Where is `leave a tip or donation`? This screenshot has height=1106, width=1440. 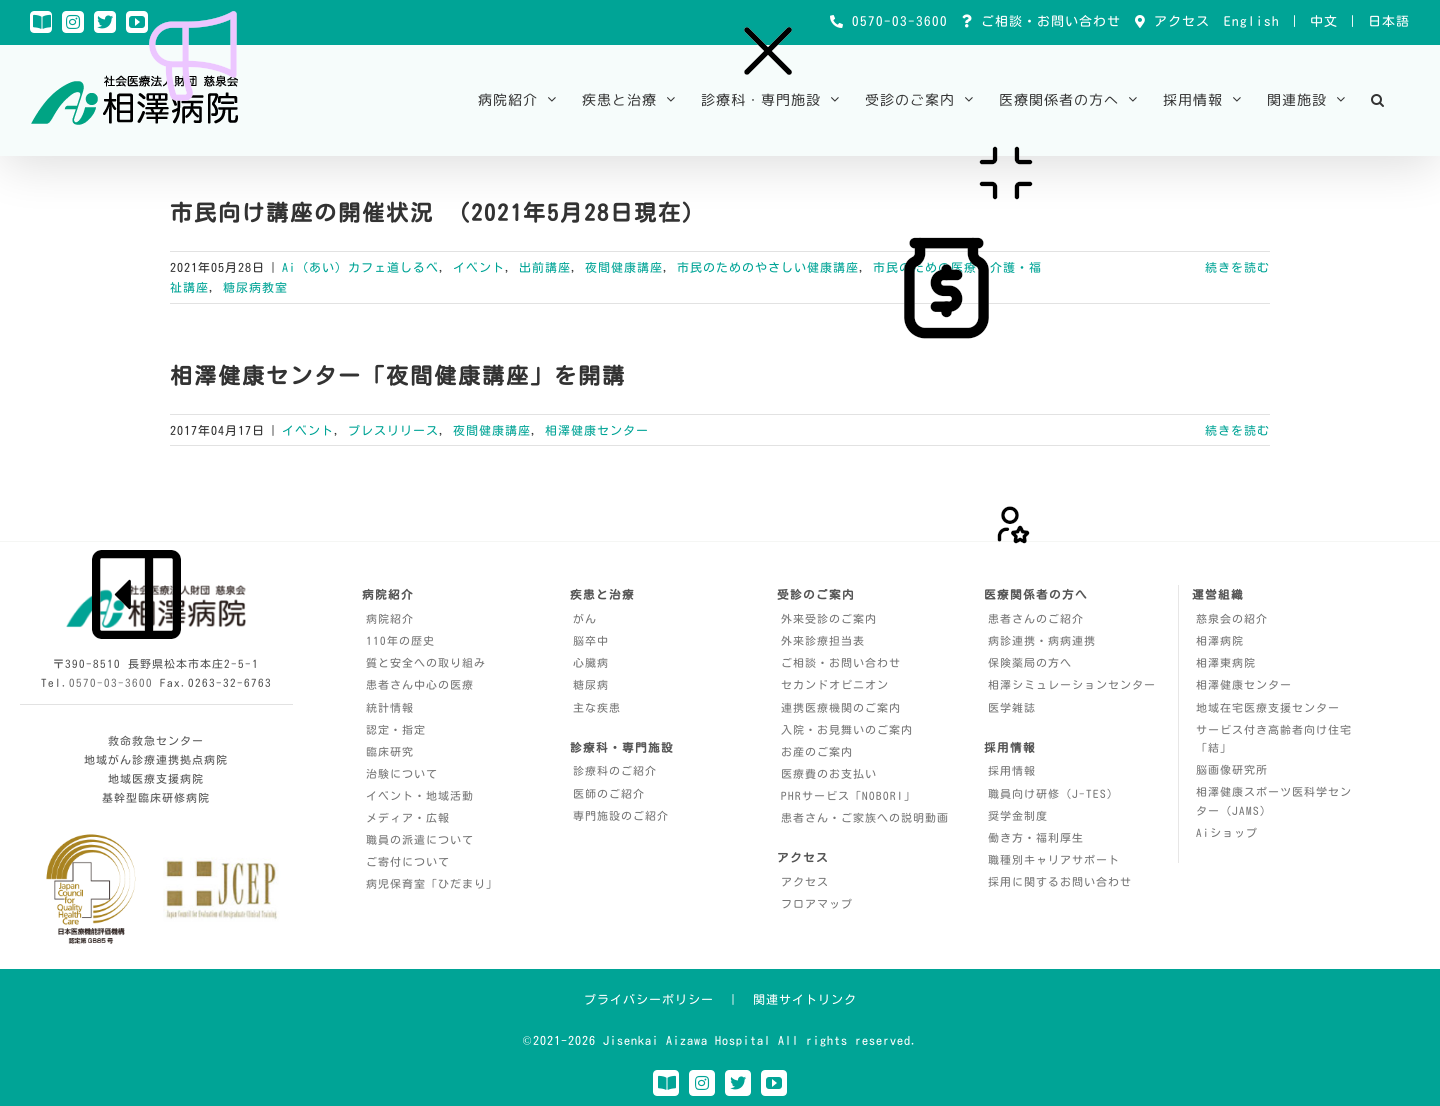 leave a tip or donation is located at coordinates (946, 285).